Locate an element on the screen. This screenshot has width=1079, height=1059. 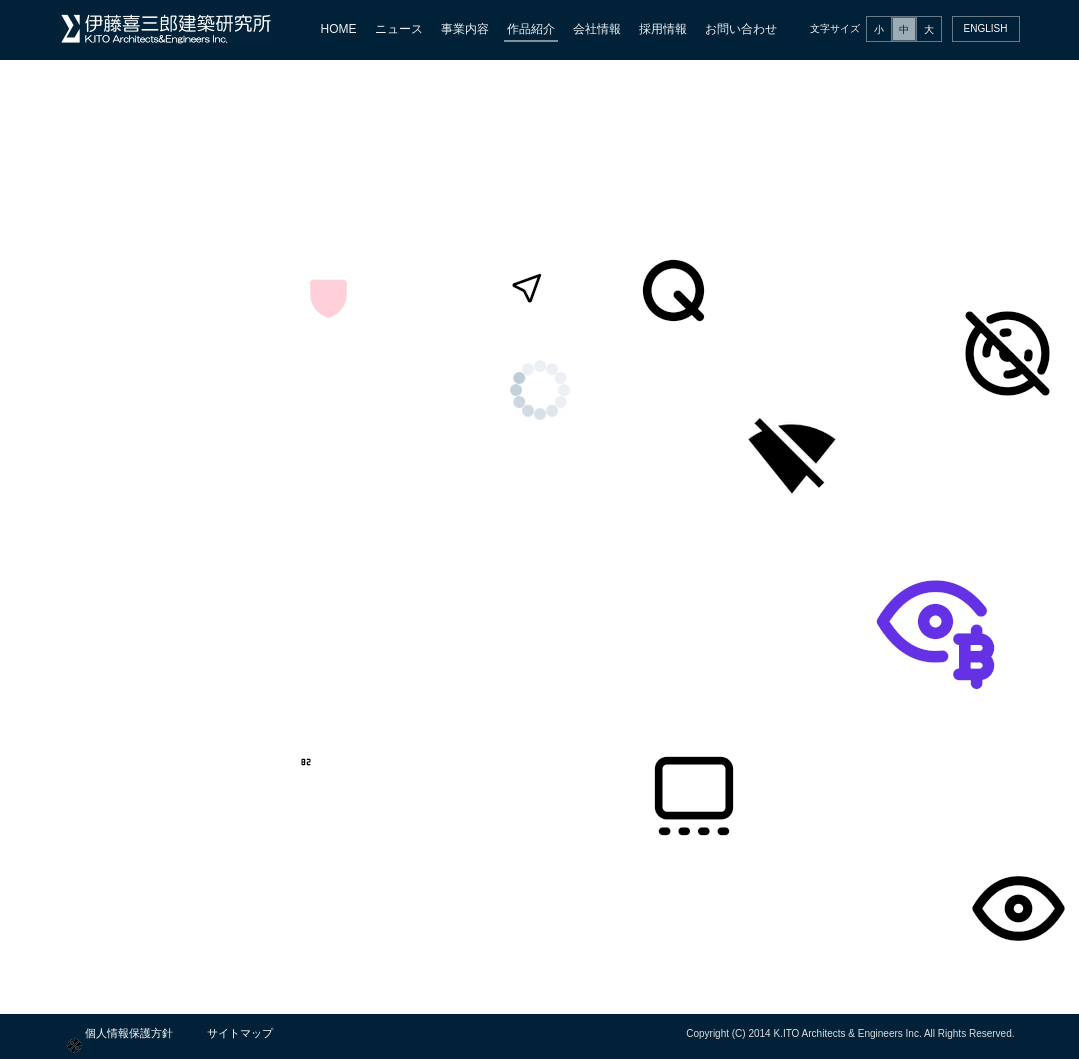
disc or media playback unavailable is located at coordinates (1007, 353).